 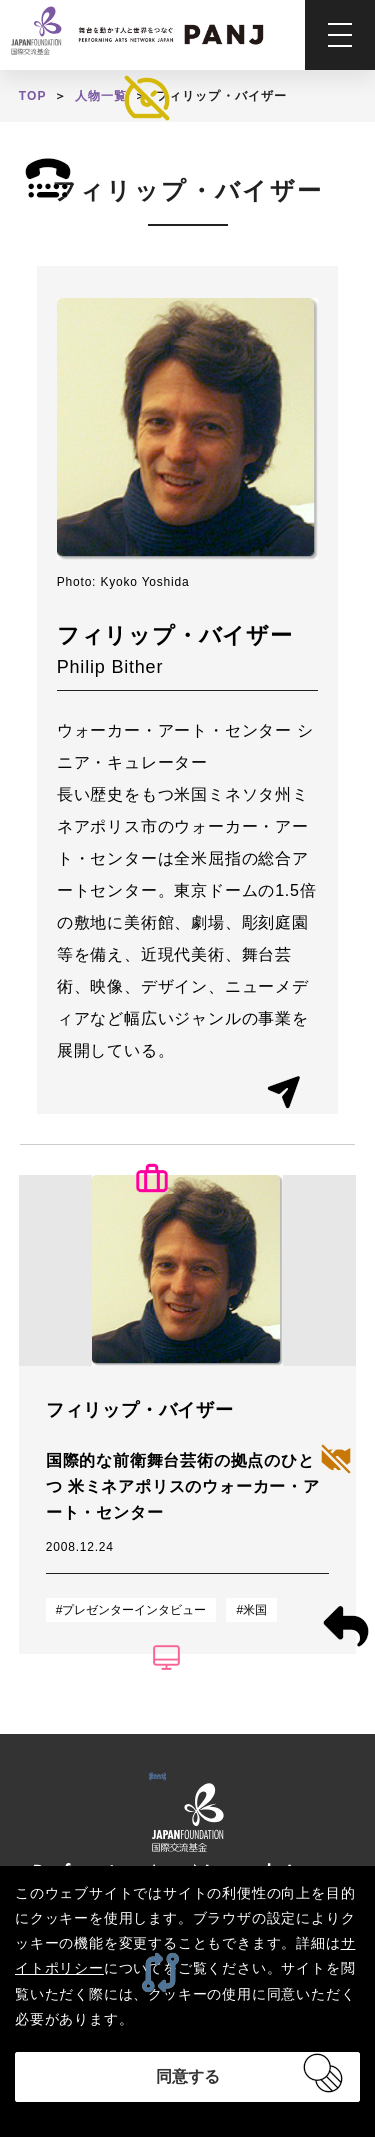 I want to click on switch to desktop view, so click(x=166, y=1656).